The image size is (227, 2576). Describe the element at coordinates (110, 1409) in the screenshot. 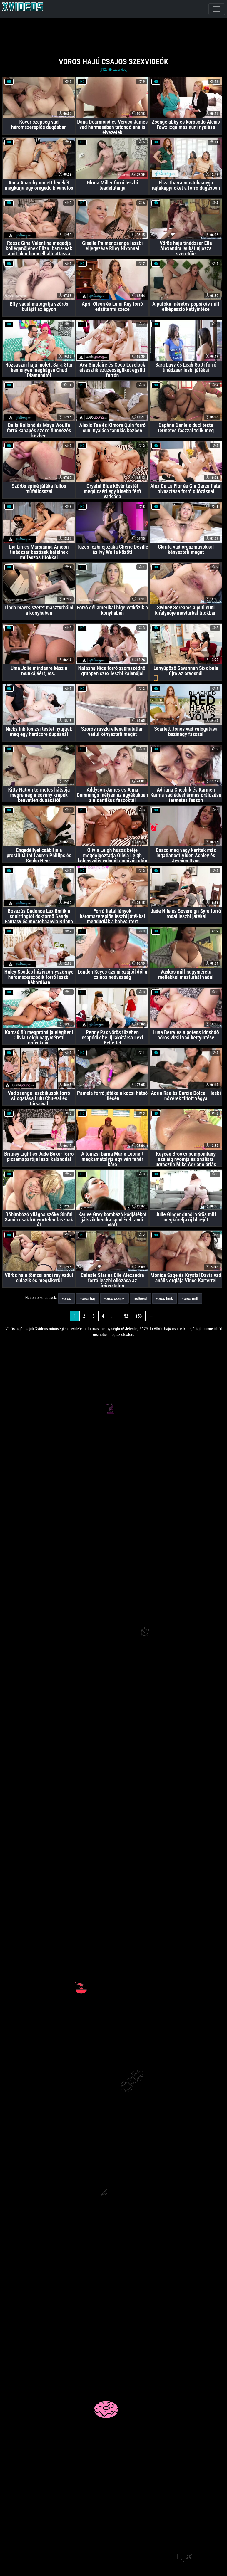

I see `indicates a maritime or nautical feature` at that location.